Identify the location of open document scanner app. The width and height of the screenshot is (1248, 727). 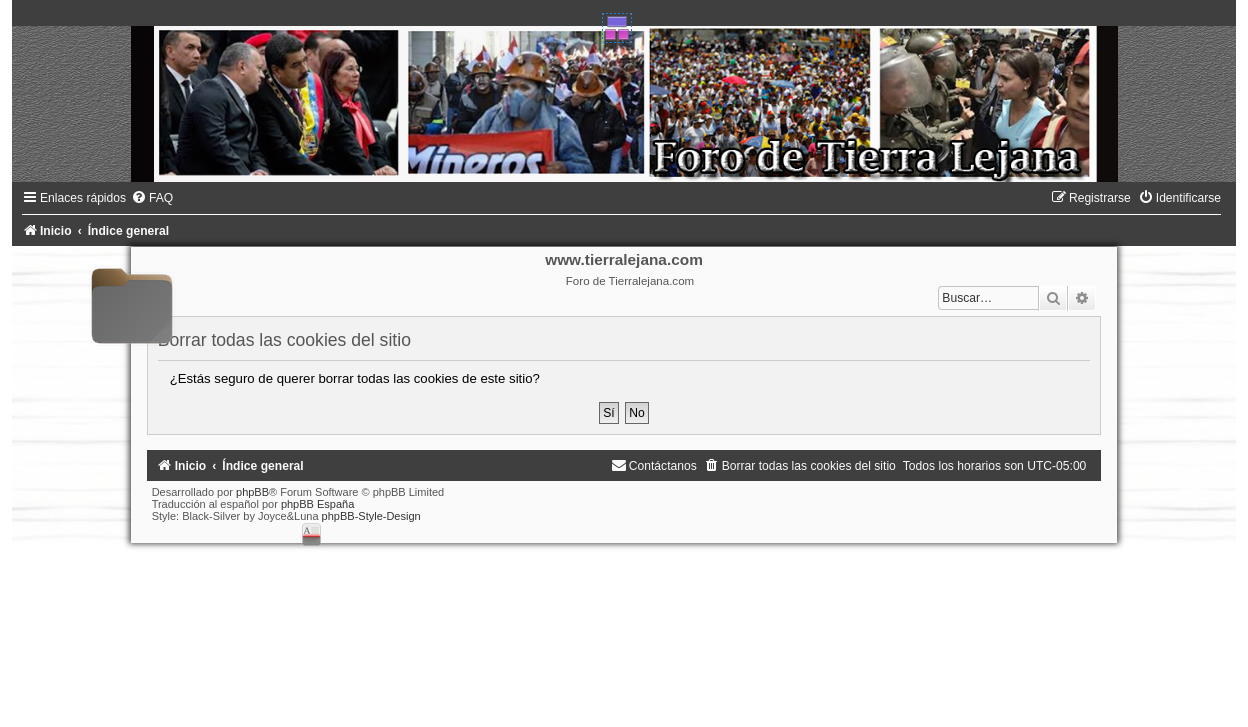
(311, 534).